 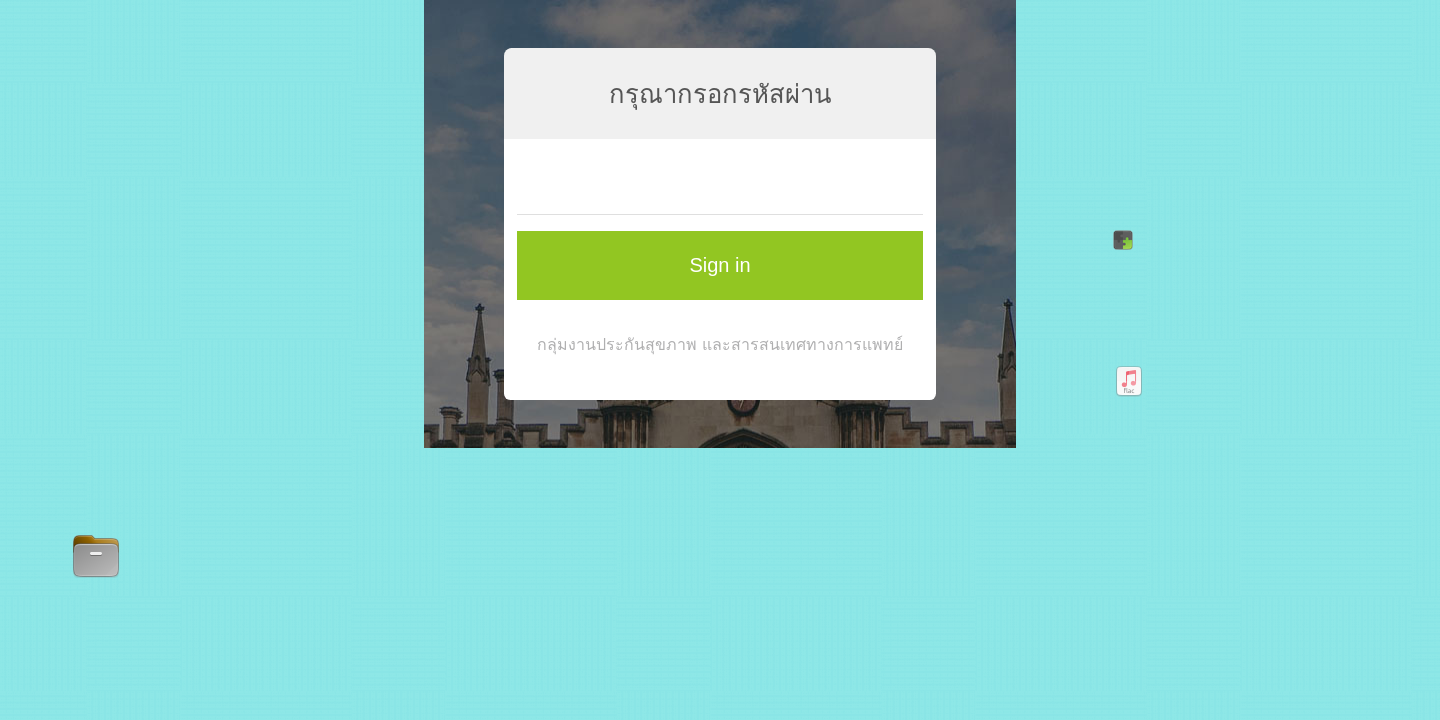 I want to click on manage gnome shell extensions, so click(x=1123, y=240).